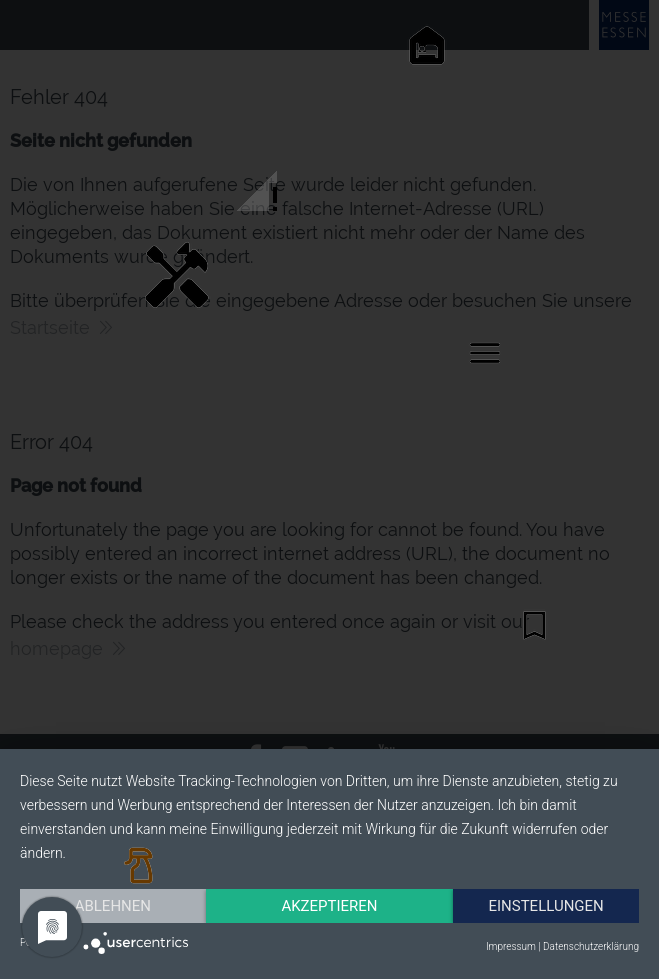 This screenshot has height=979, width=659. I want to click on open navigation menu, so click(485, 353).